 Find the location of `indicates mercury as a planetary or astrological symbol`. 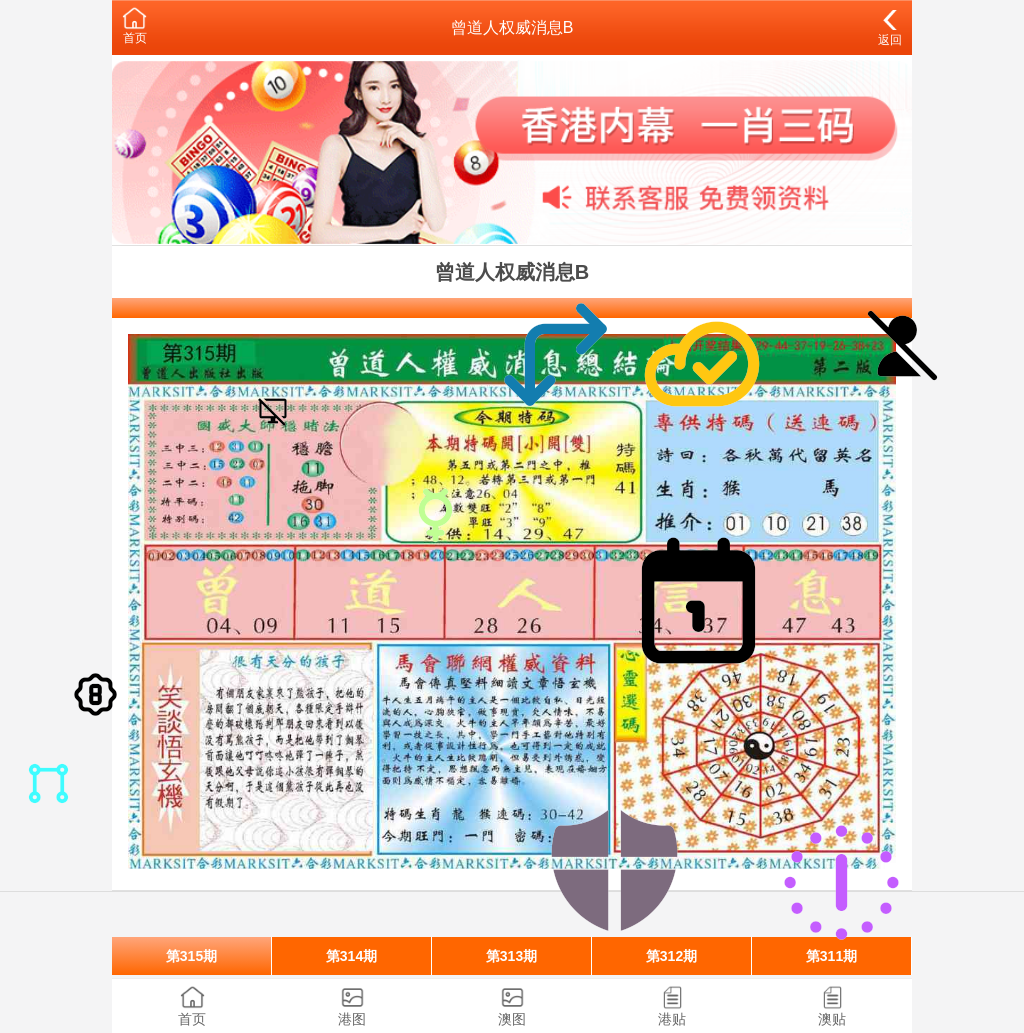

indicates mercury as a planetary or astrological symbol is located at coordinates (435, 514).